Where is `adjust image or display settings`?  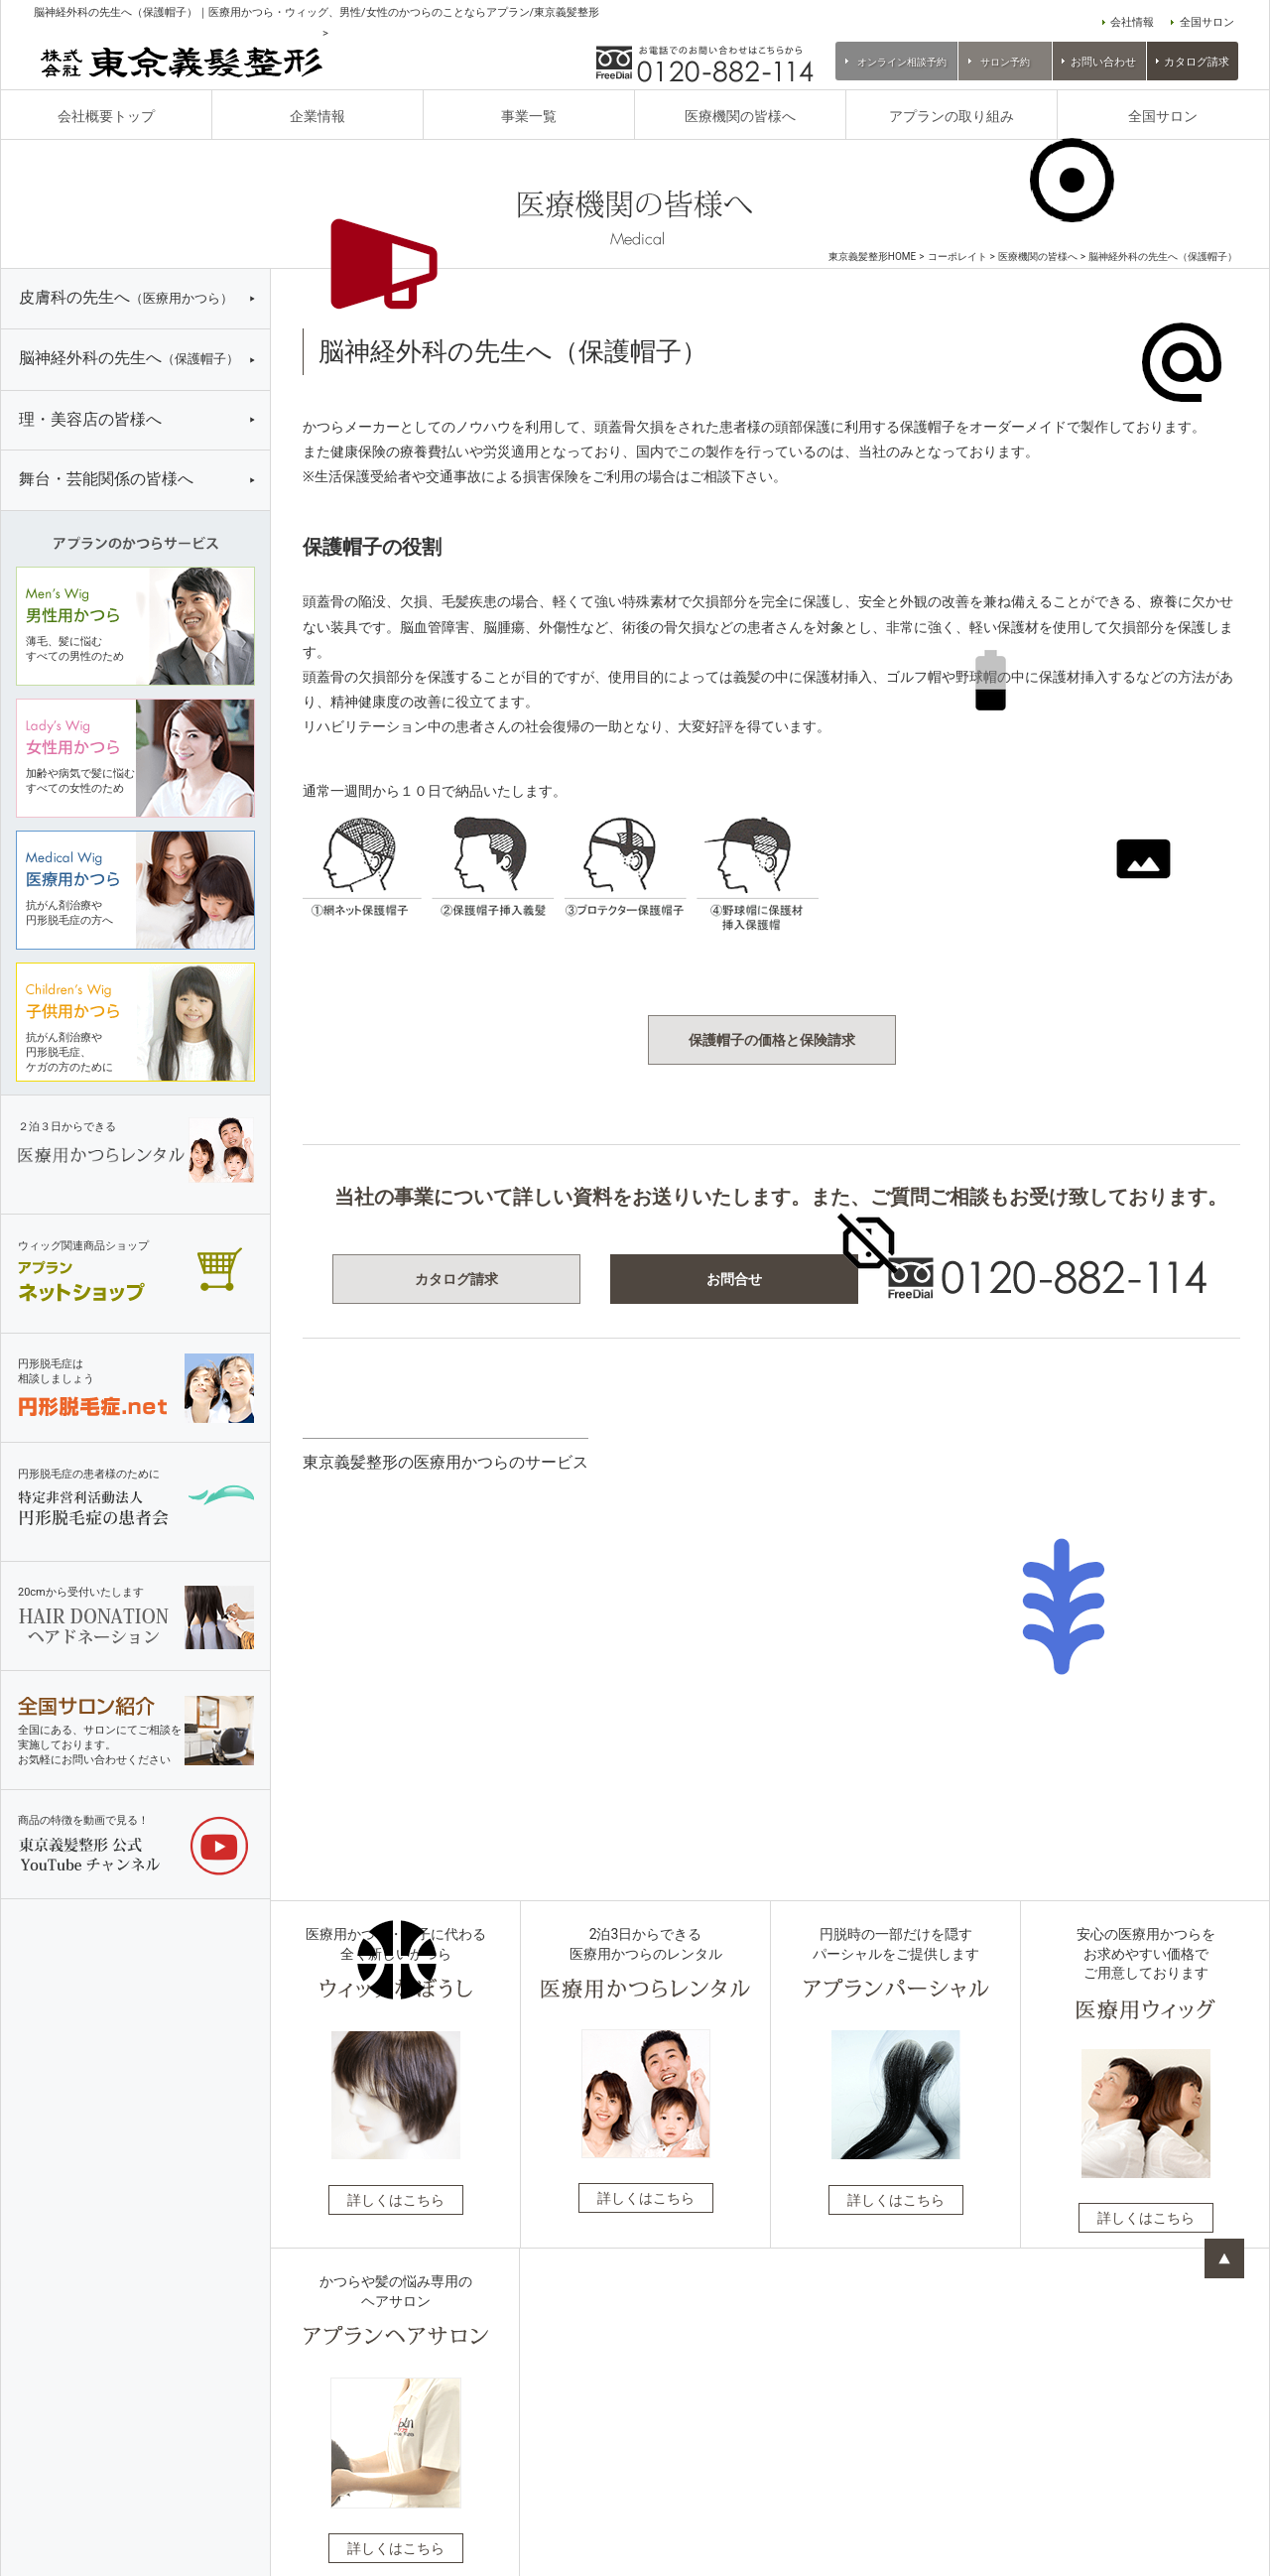
adjust image or display settings is located at coordinates (1072, 180).